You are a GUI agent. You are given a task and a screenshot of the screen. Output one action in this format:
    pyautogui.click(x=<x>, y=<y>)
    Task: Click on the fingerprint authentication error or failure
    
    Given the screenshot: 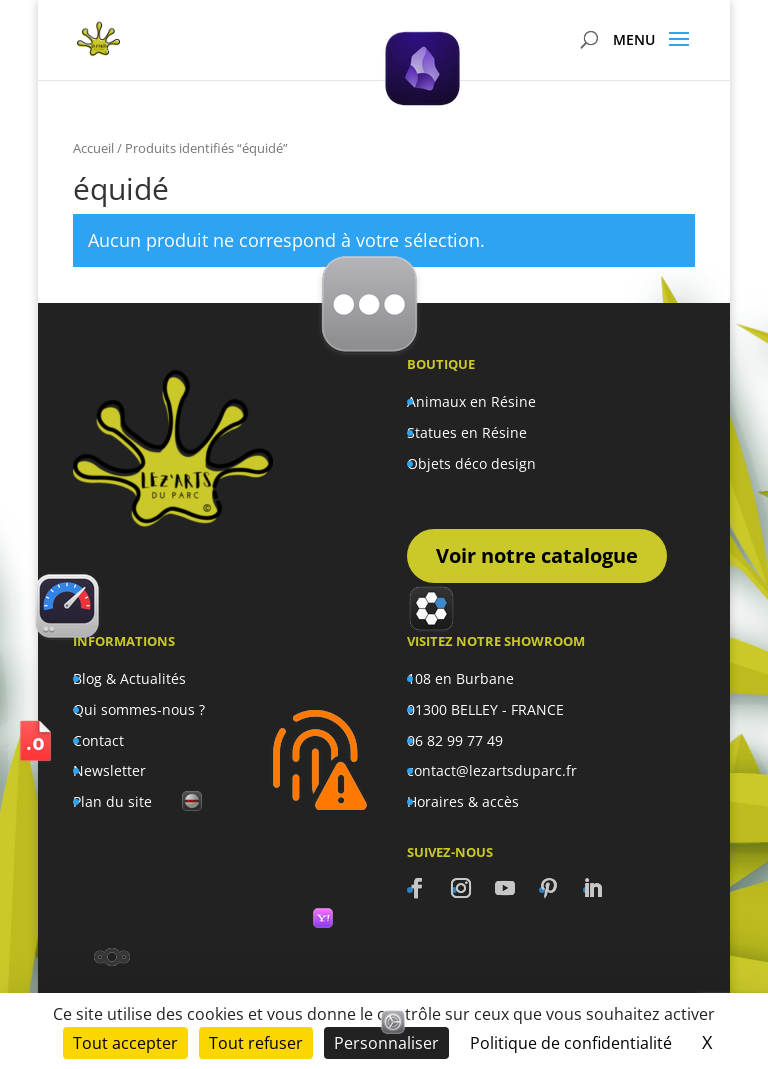 What is the action you would take?
    pyautogui.click(x=320, y=760)
    